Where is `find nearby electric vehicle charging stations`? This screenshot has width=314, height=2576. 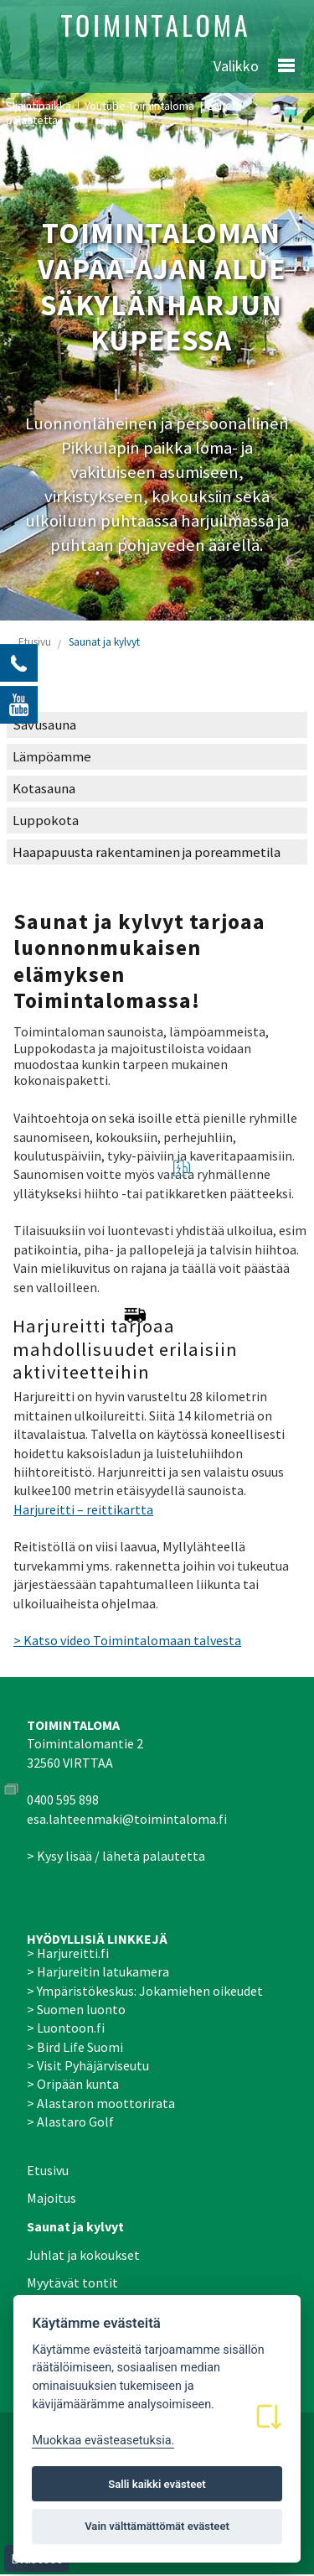 find nearby electric vehicle charging stations is located at coordinates (180, 1168).